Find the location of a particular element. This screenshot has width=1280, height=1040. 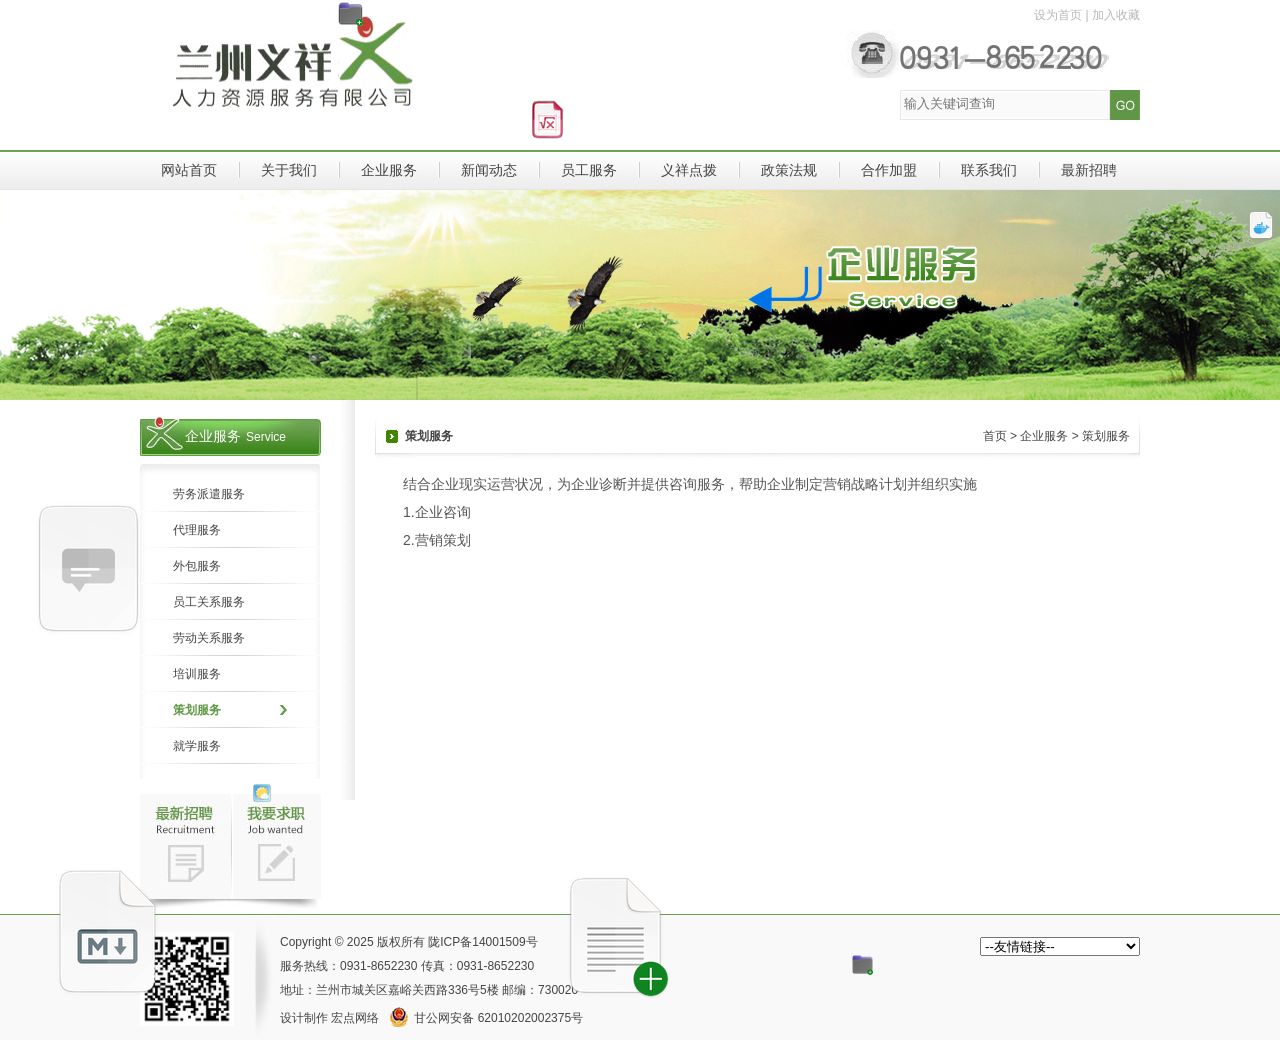

dockerfile or docker configuration file is located at coordinates (1261, 225).